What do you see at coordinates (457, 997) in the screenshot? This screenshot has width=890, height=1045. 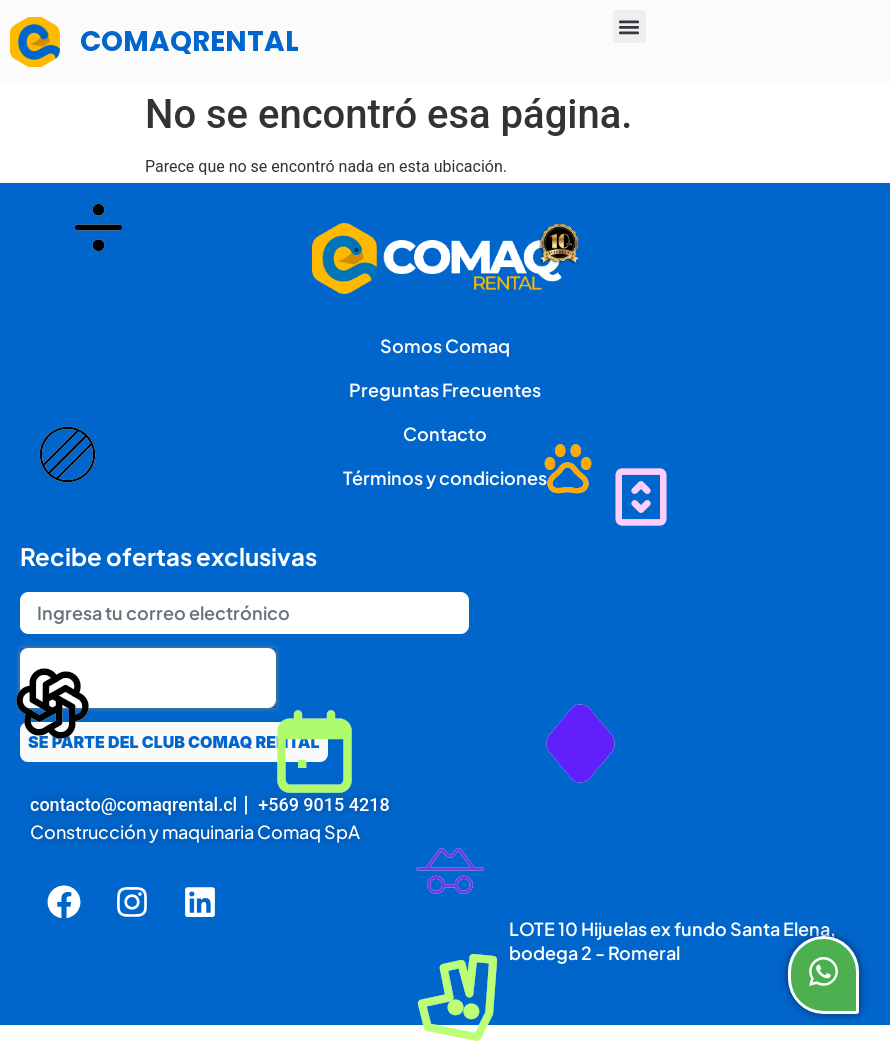 I see `open the Deliveroo food delivery app` at bounding box center [457, 997].